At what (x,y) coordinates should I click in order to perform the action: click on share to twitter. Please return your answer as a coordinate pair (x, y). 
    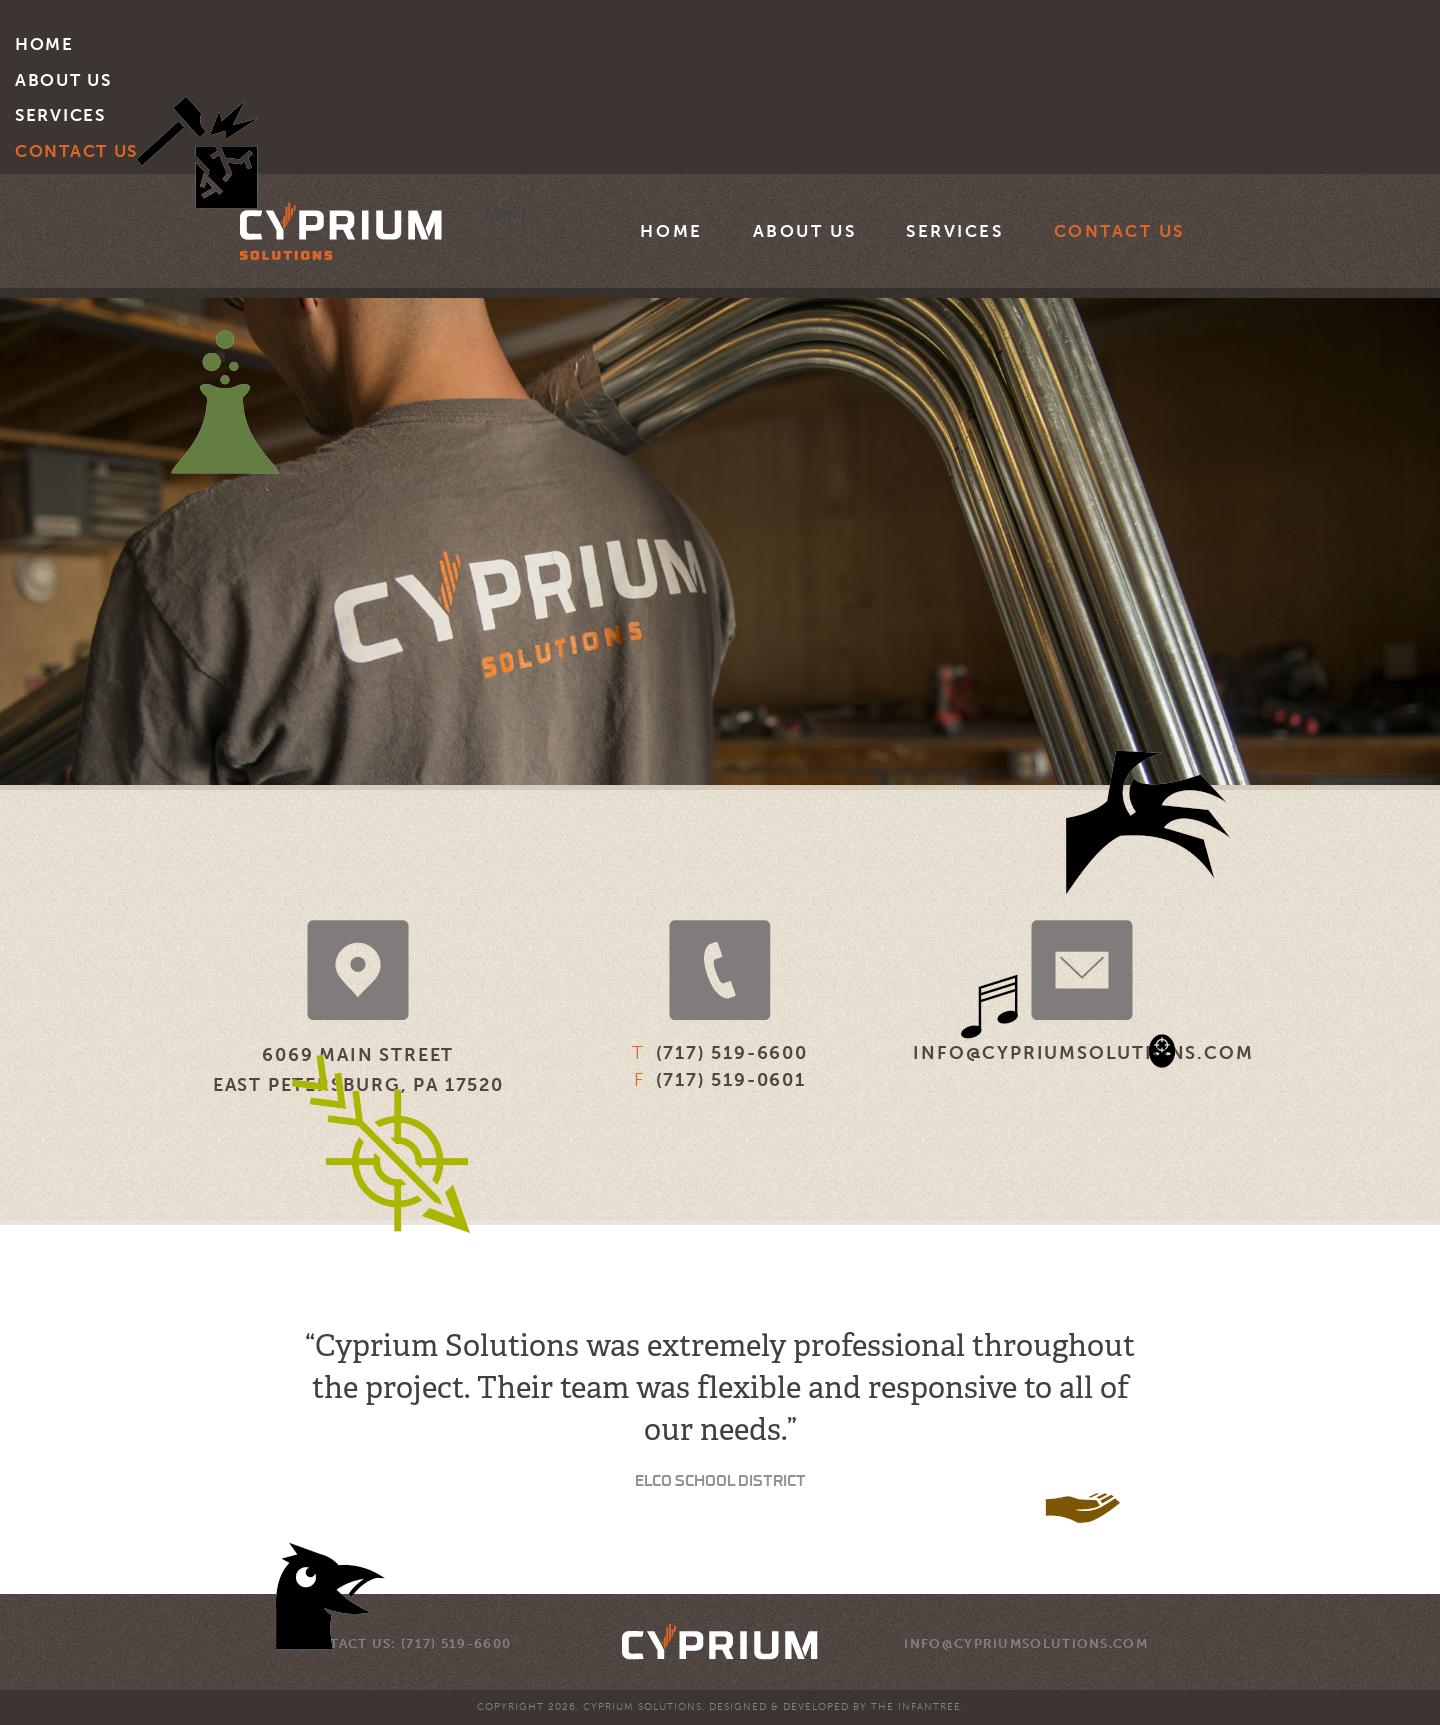
    Looking at the image, I should click on (330, 1595).